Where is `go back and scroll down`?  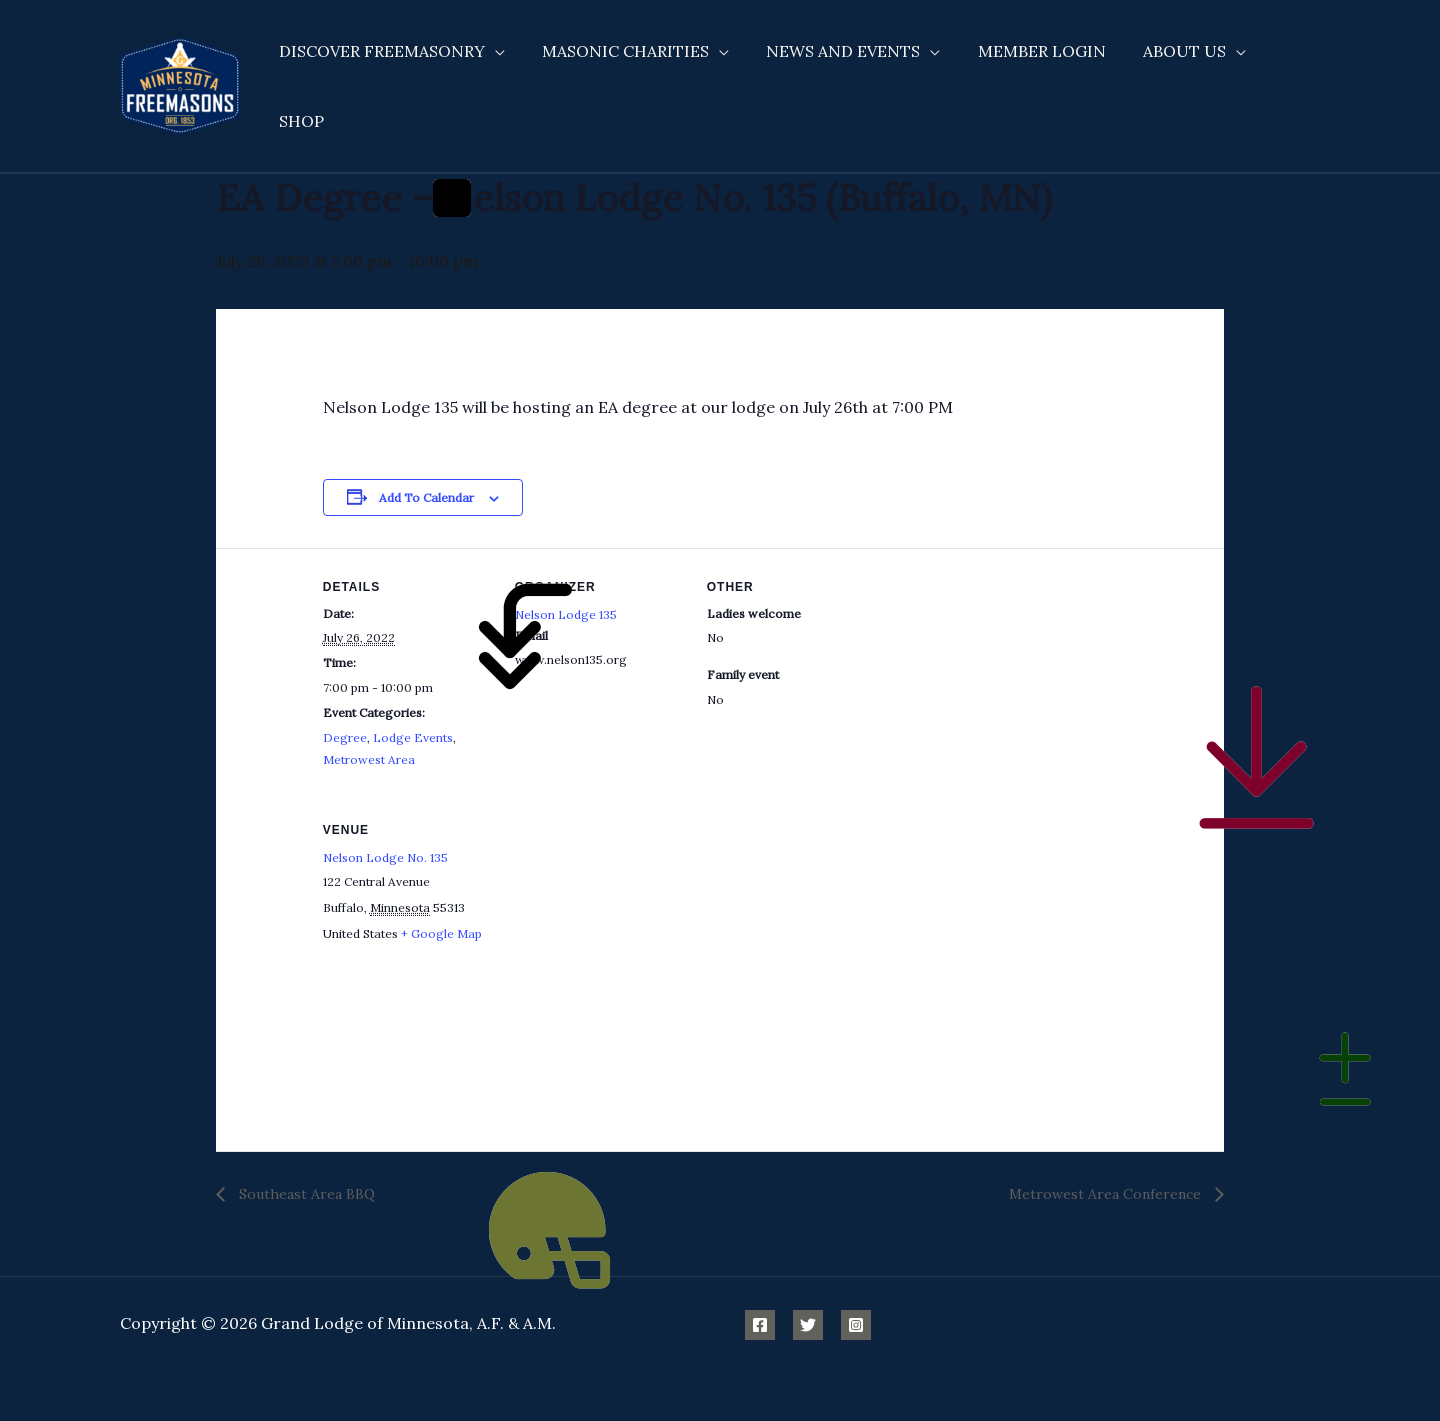
go back and scroll down is located at coordinates (528, 639).